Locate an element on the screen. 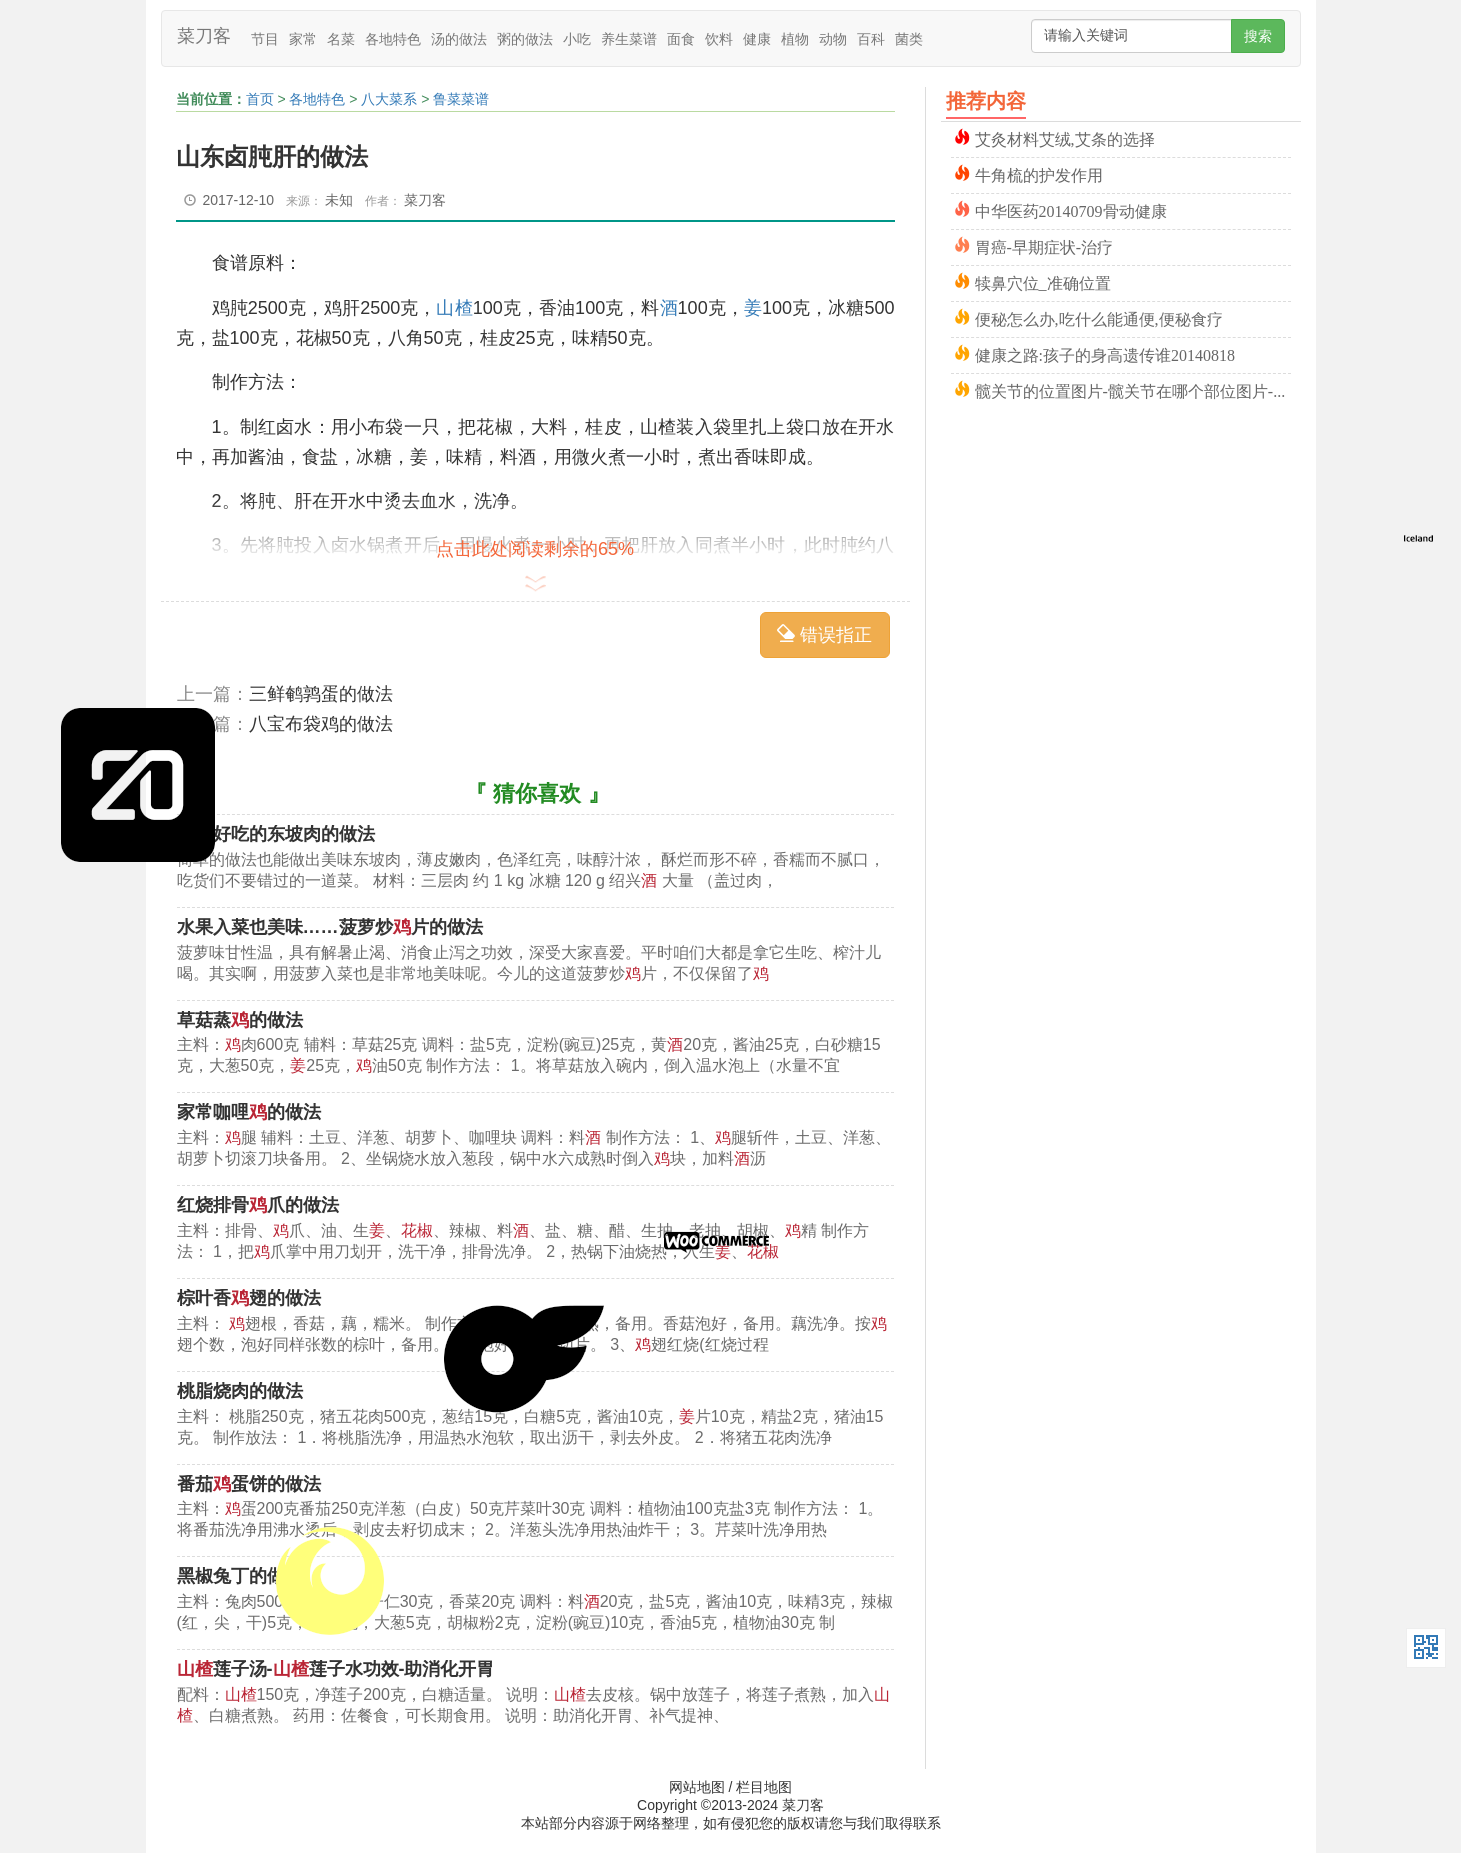 The width and height of the screenshot is (1461, 1853). open the OnlyFans app is located at coordinates (524, 1359).